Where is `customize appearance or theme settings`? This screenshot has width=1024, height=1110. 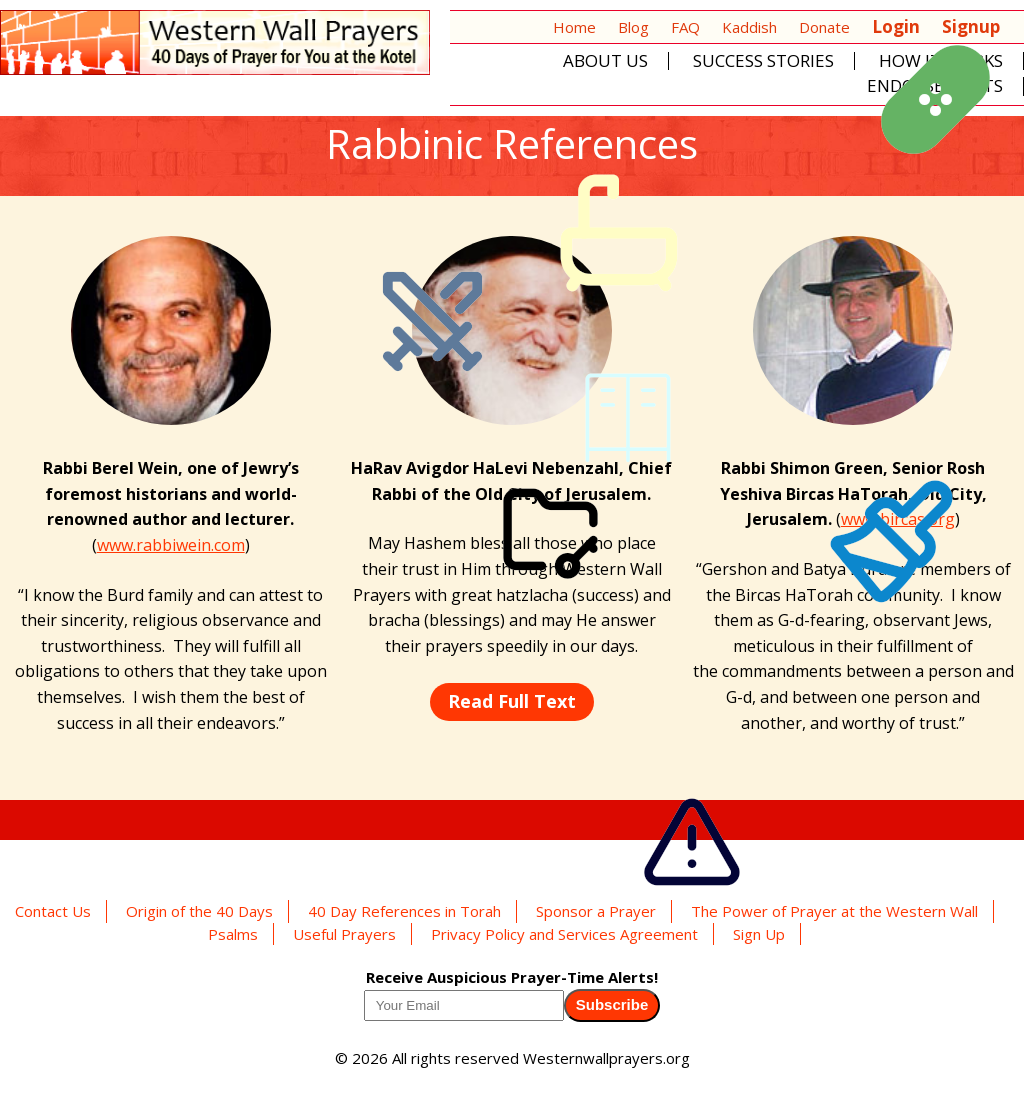
customize appearance or theme settings is located at coordinates (891, 541).